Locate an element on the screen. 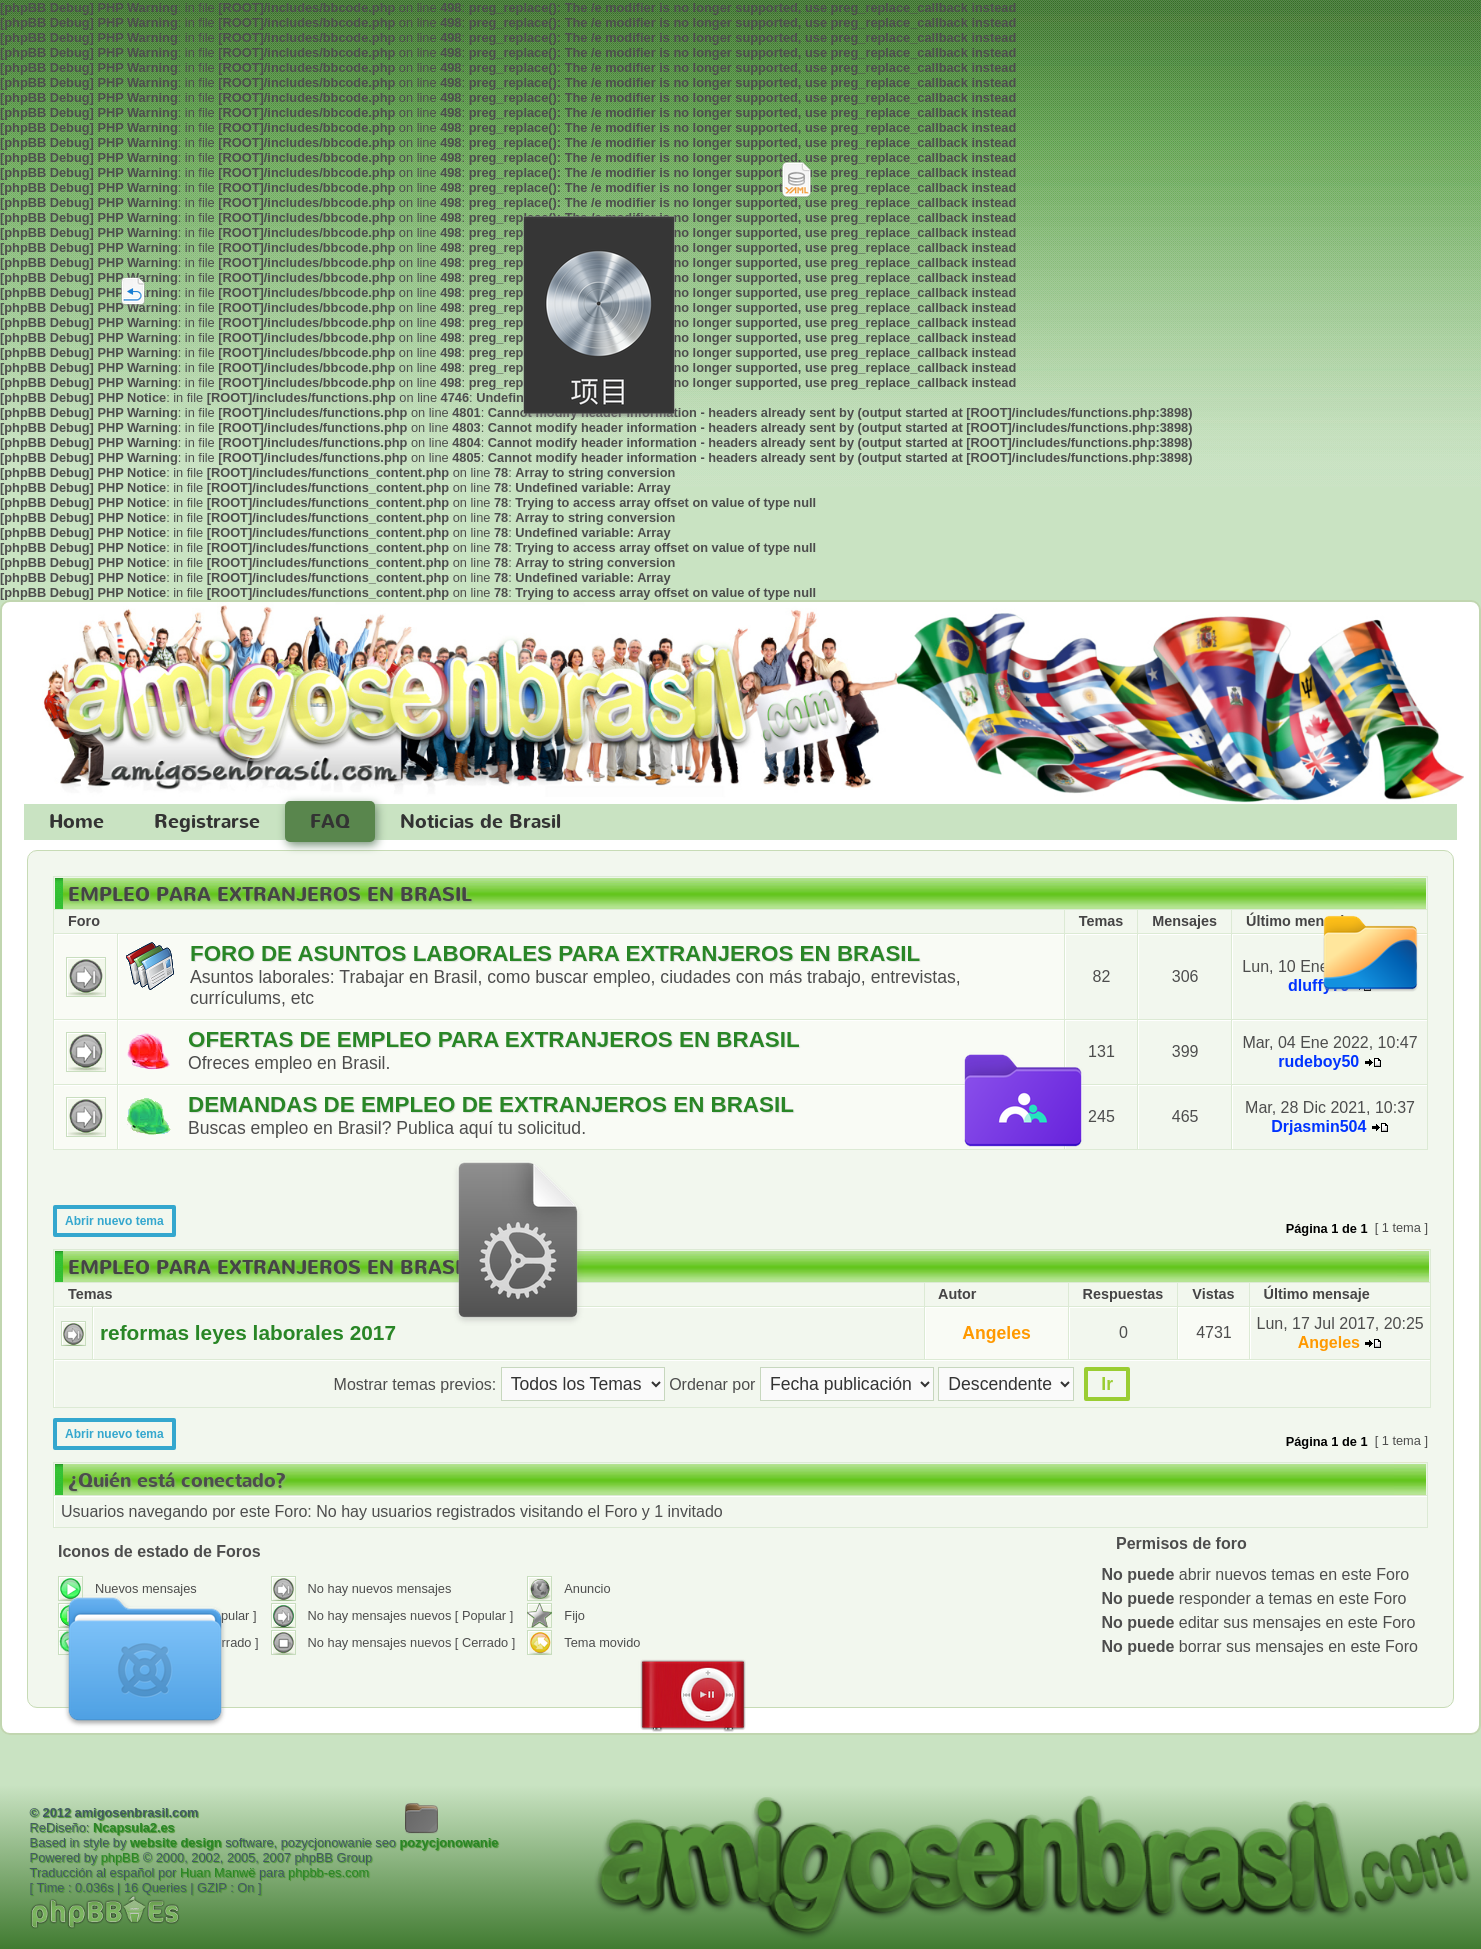  iPod shuffle device indicator is located at coordinates (693, 1676).